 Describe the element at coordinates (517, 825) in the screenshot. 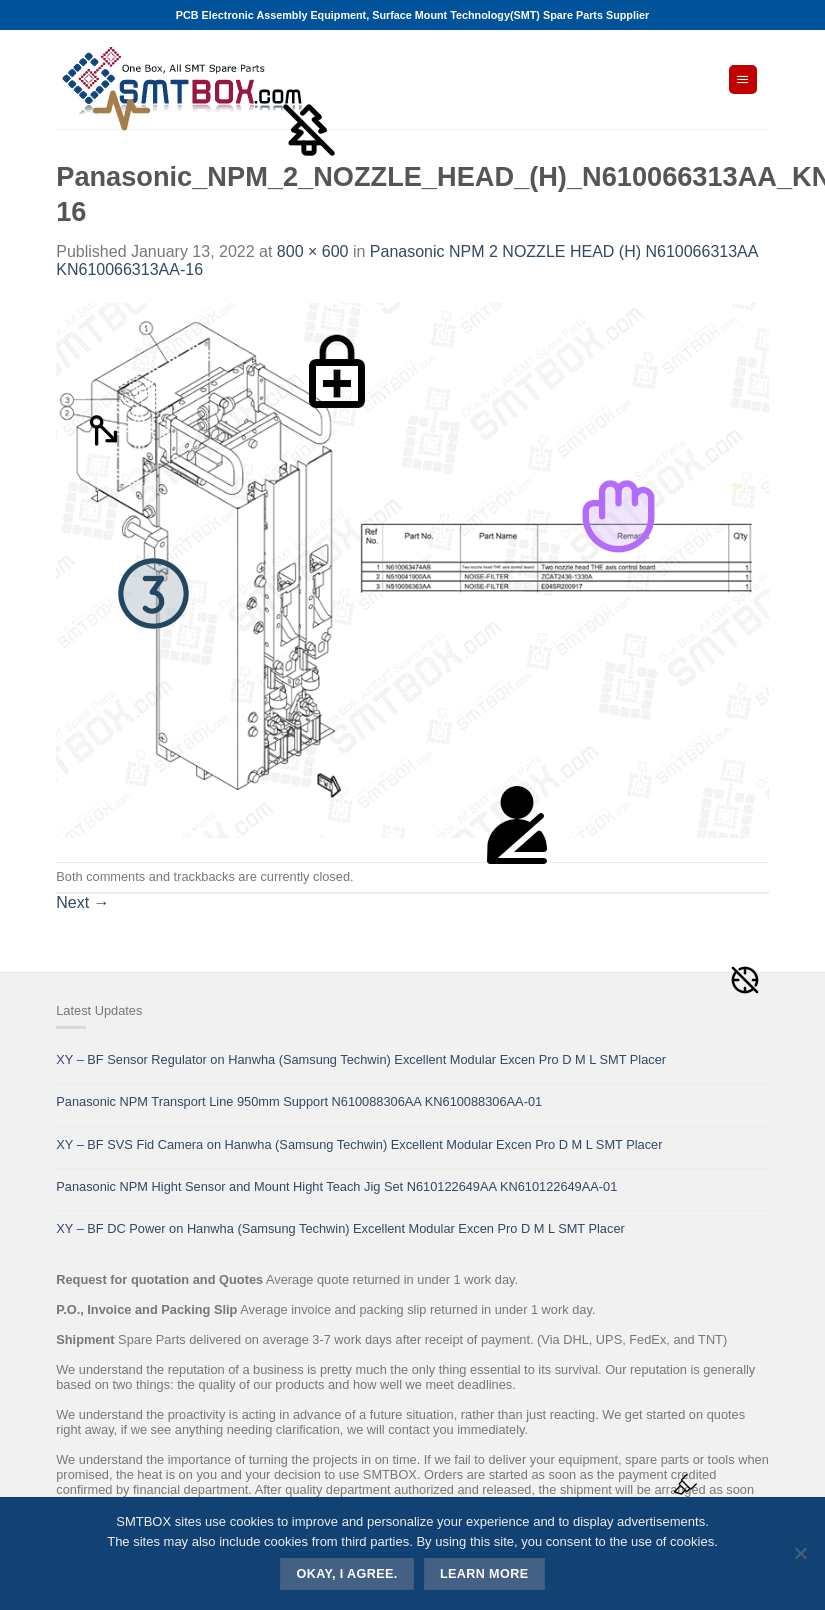

I see `indicates seatbelt status or safety reminder` at that location.